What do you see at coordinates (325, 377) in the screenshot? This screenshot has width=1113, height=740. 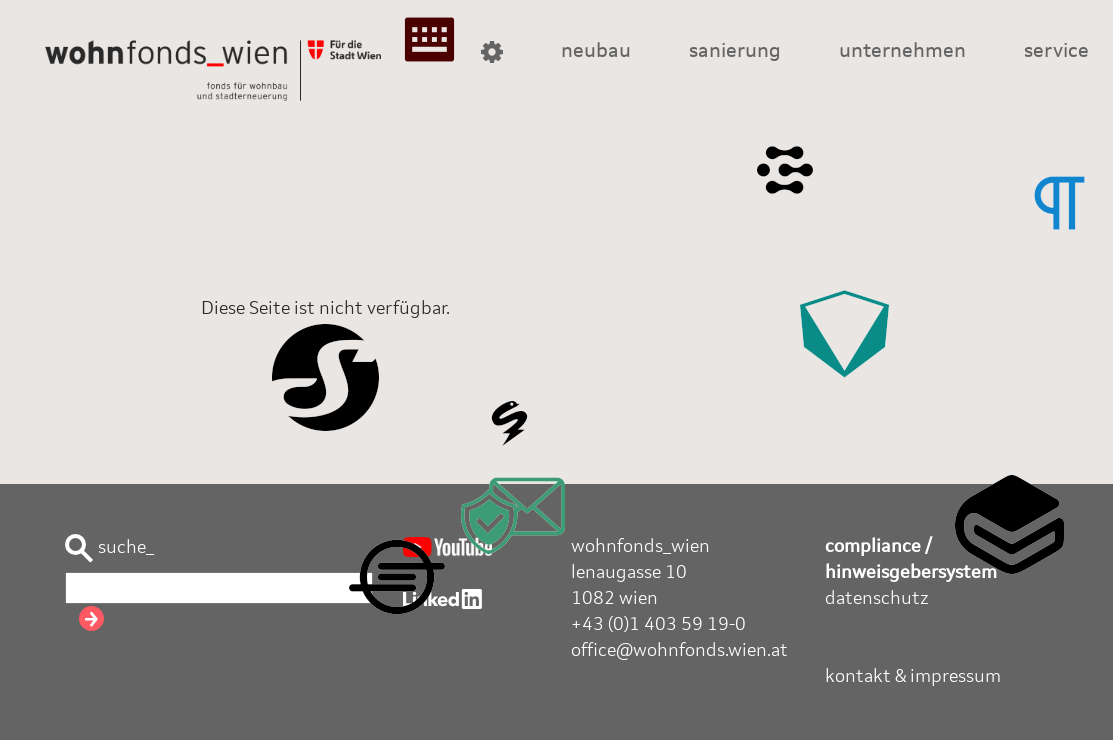 I see `shelly smart home brand logo` at bounding box center [325, 377].